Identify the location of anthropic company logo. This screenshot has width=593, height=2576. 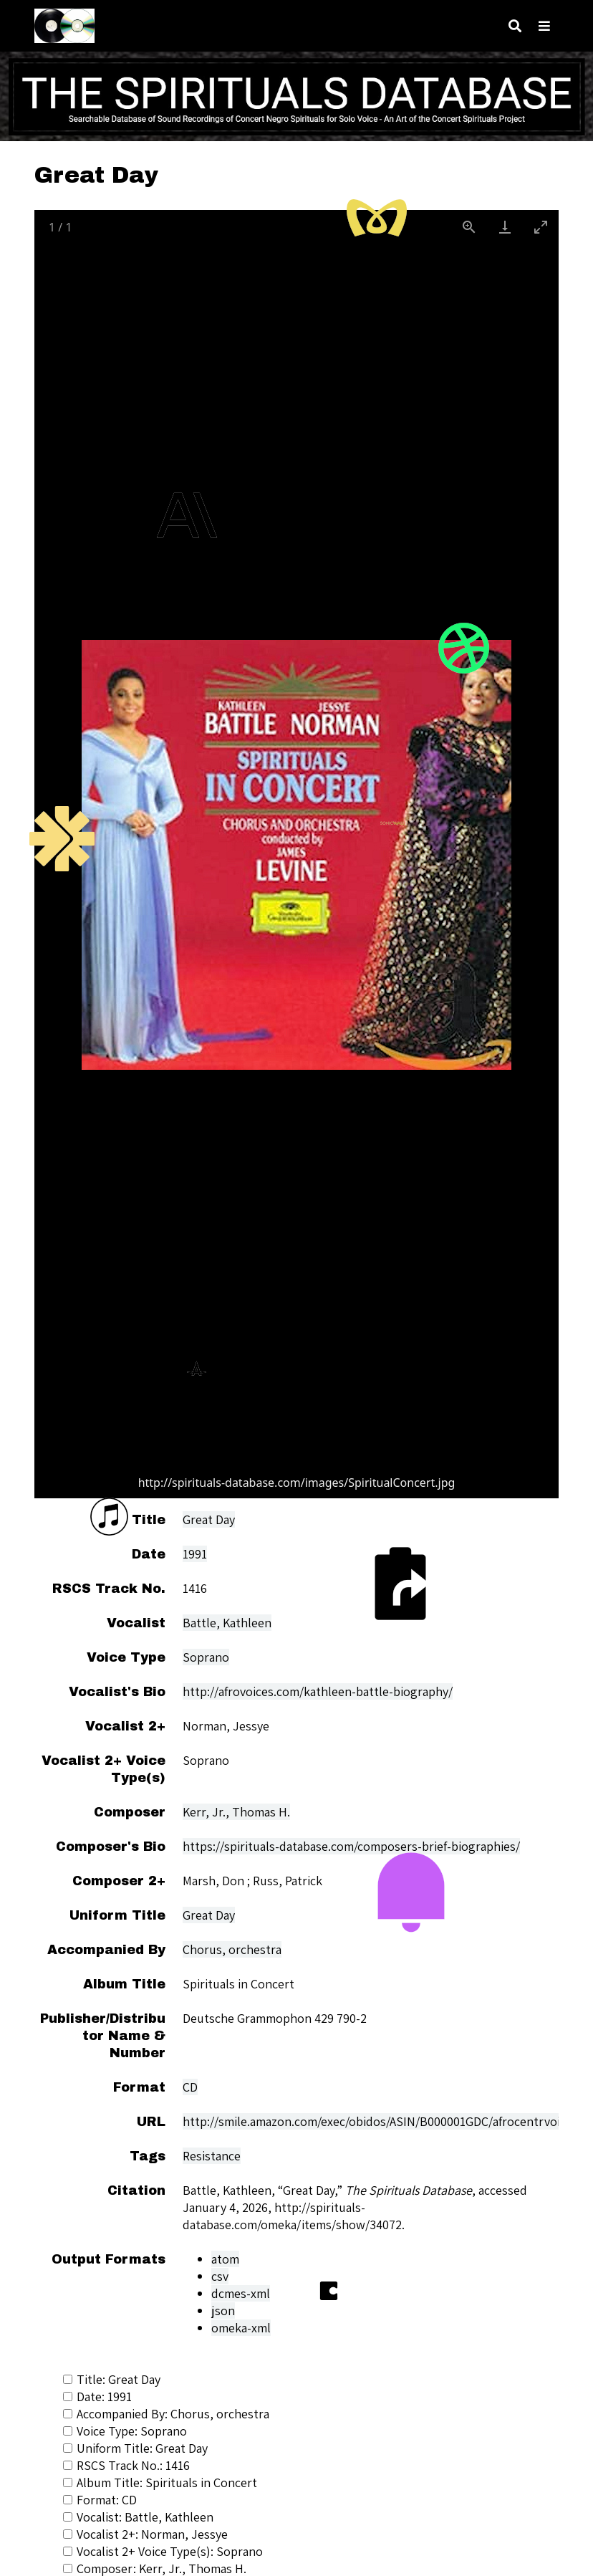
(187, 514).